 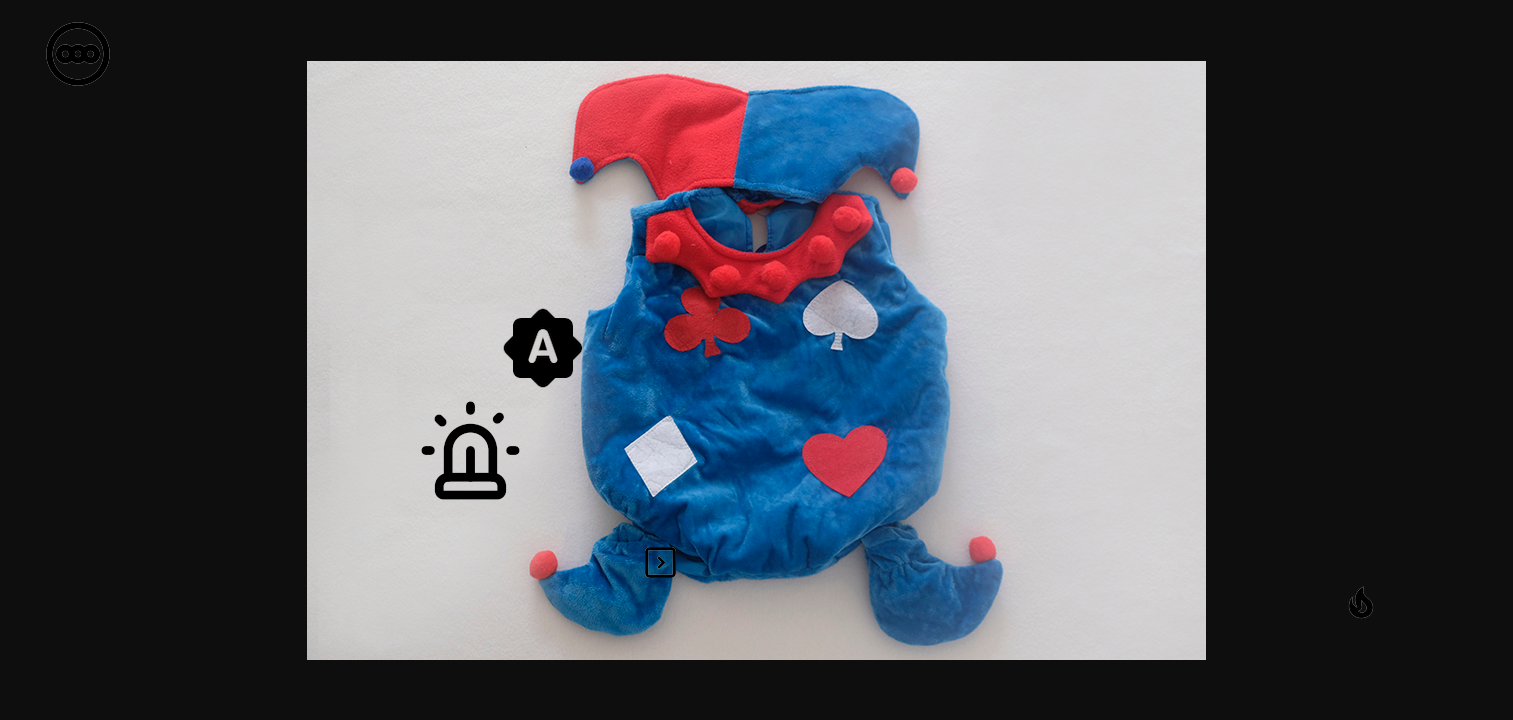 What do you see at coordinates (543, 348) in the screenshot?
I see `enable automatic brightness adjustment` at bounding box center [543, 348].